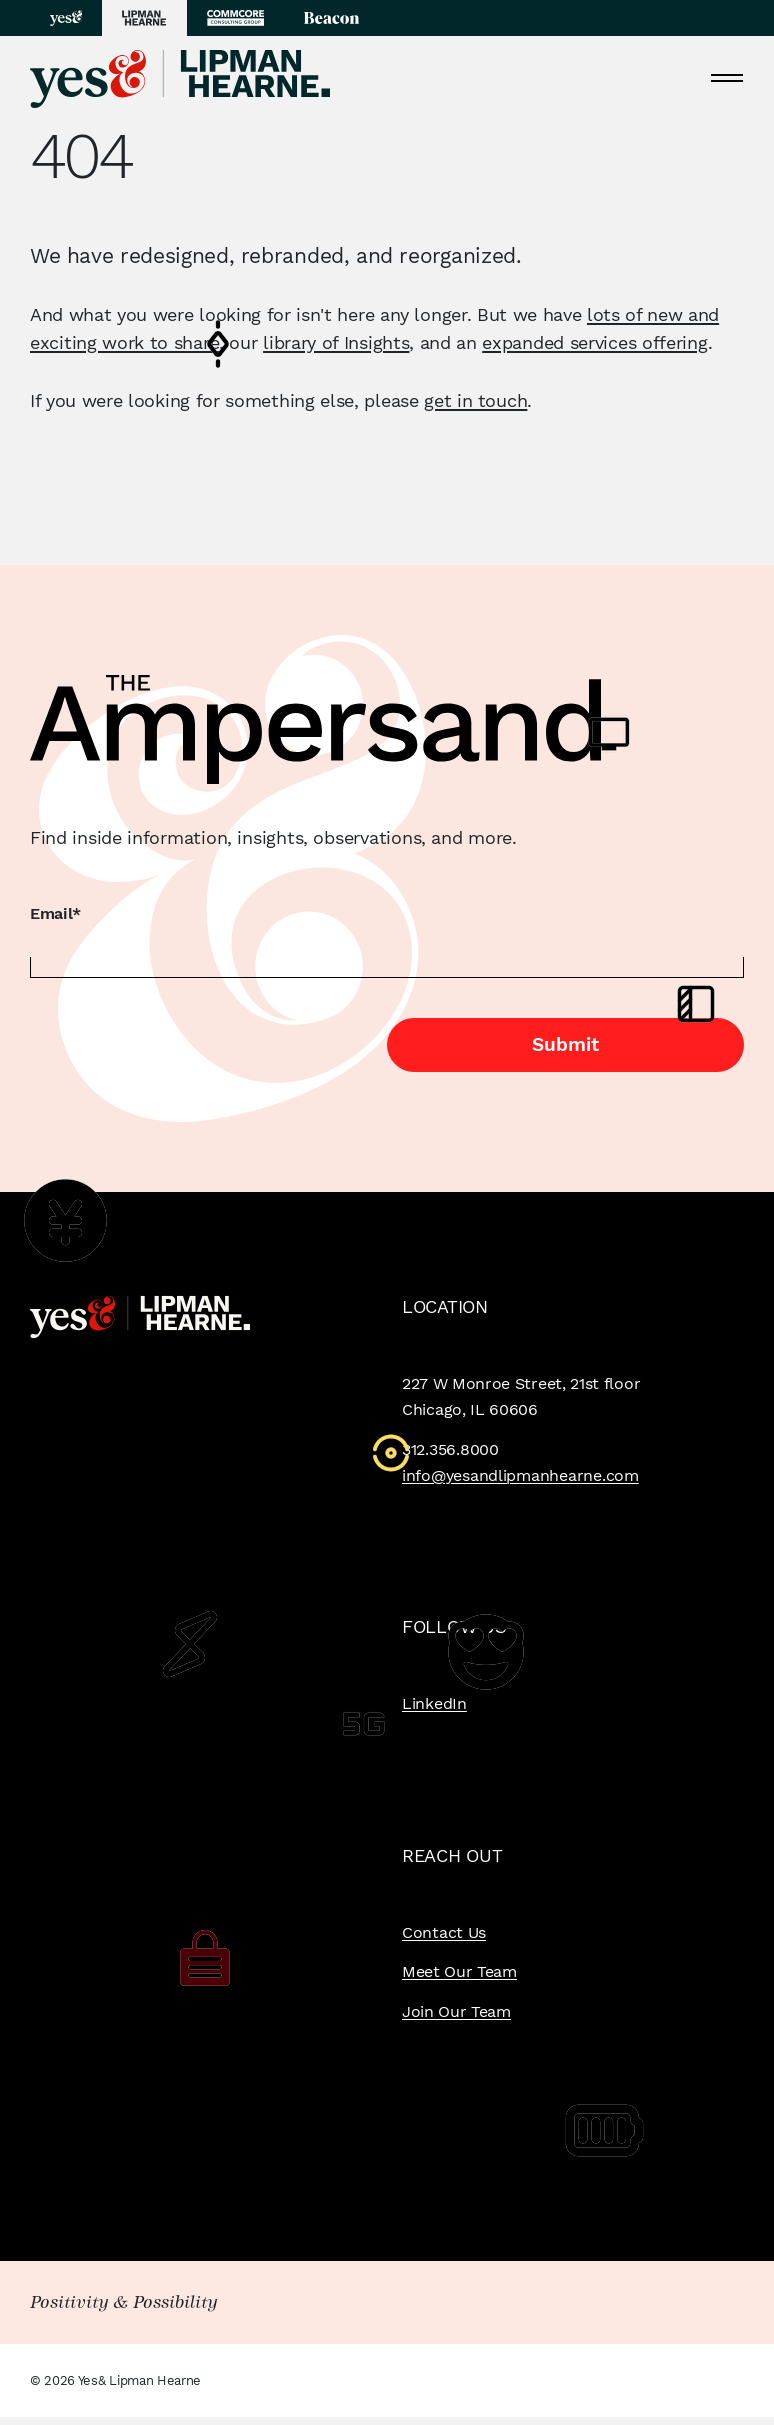  What do you see at coordinates (190, 1644) in the screenshot?
I see `access THORChain cryptocurrency services` at bounding box center [190, 1644].